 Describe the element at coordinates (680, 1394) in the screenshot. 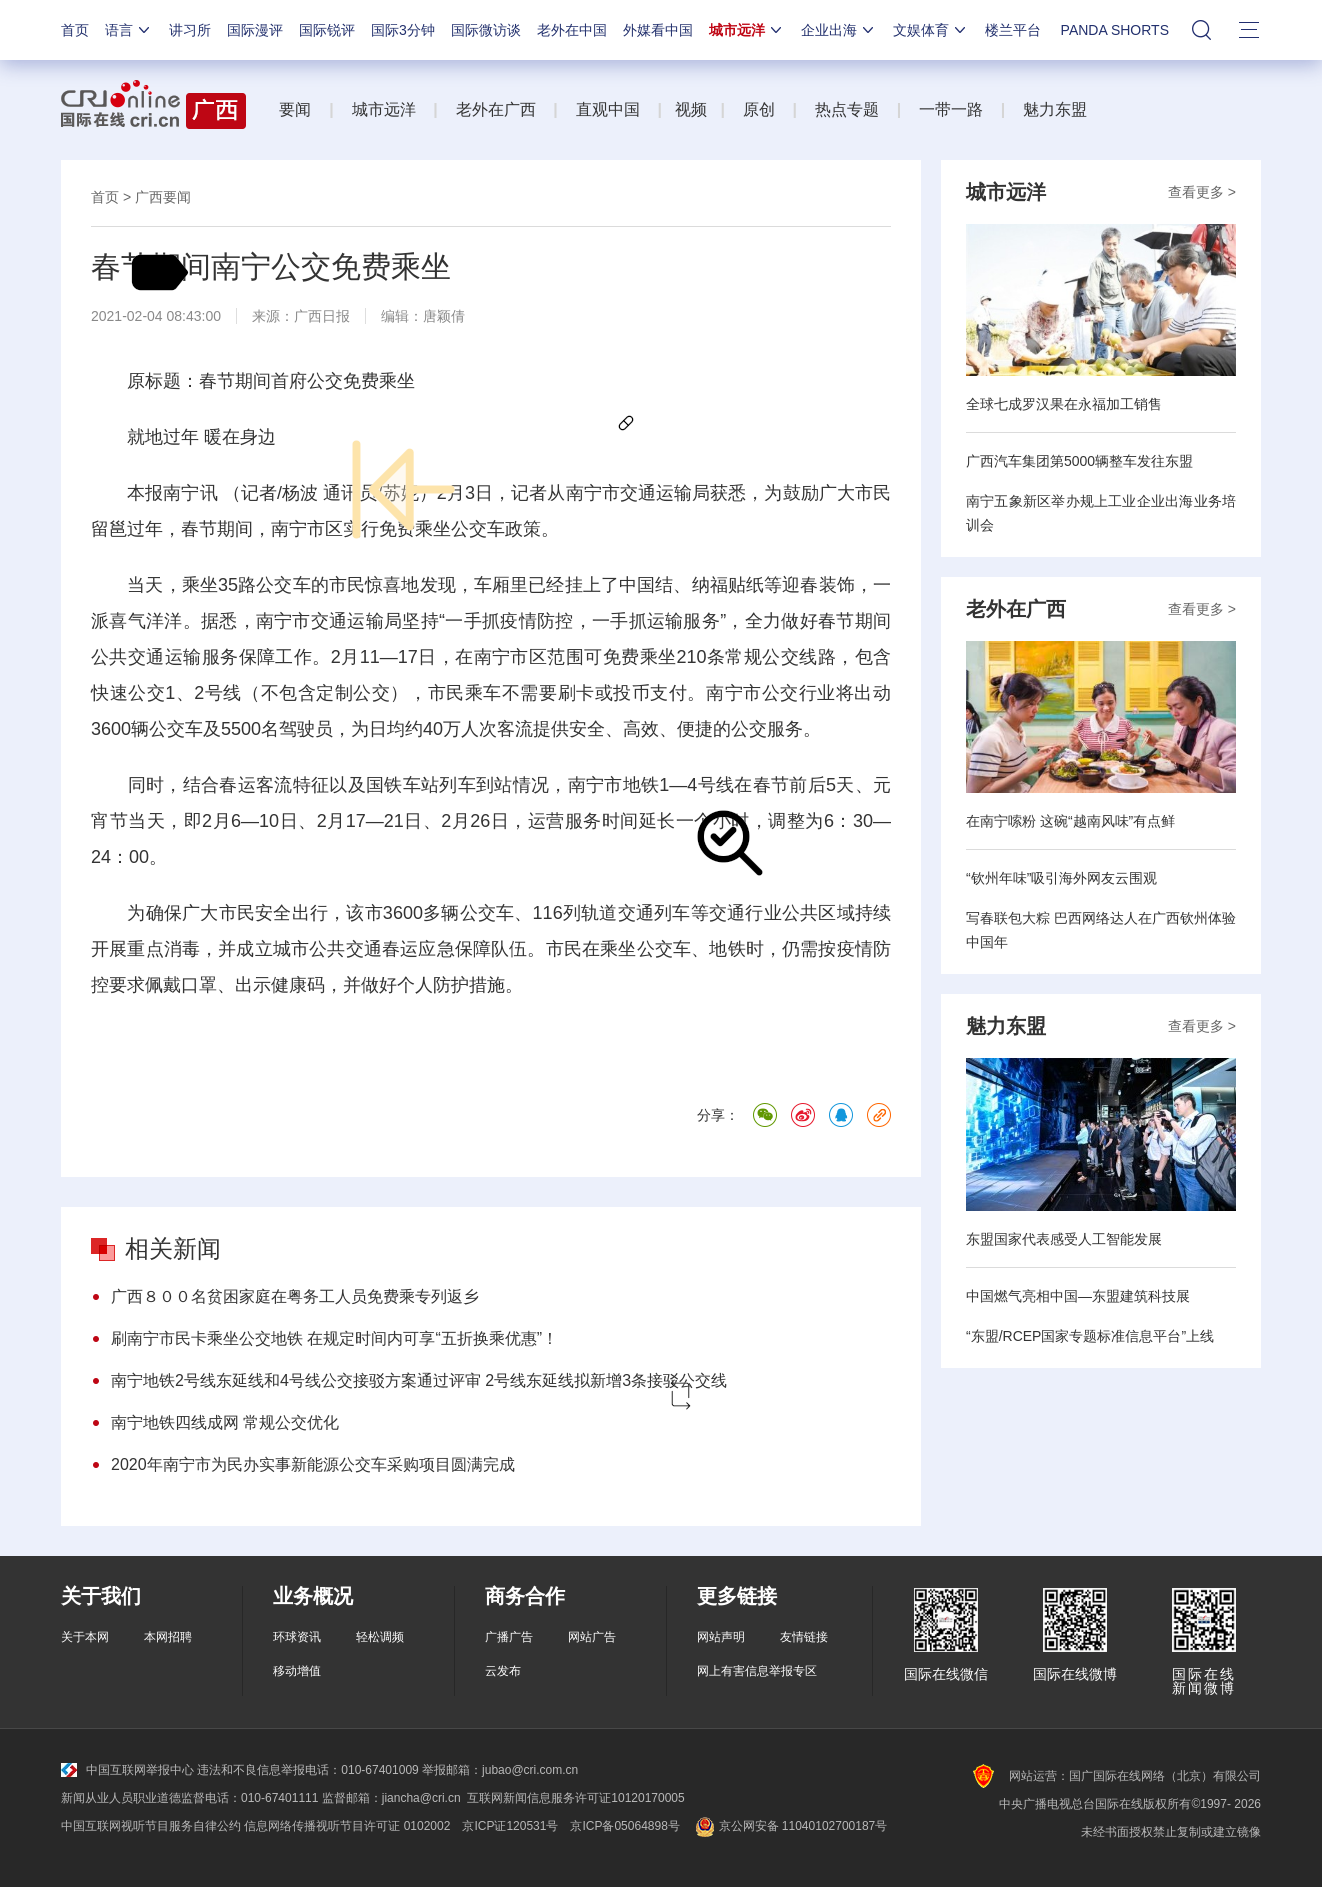

I see `rotate device orientation` at that location.